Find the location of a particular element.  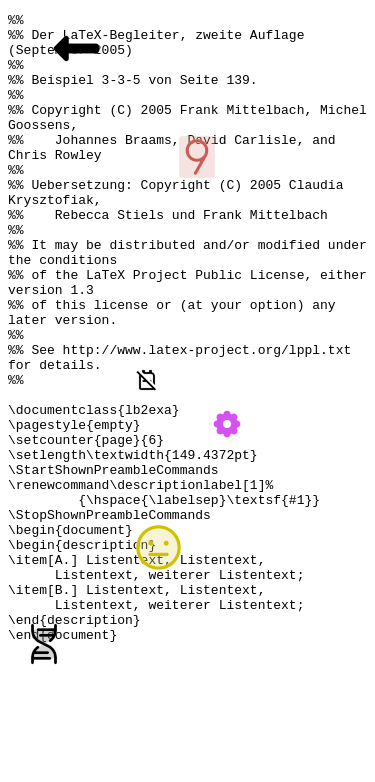

access genetics or DNA-related features is located at coordinates (44, 644).